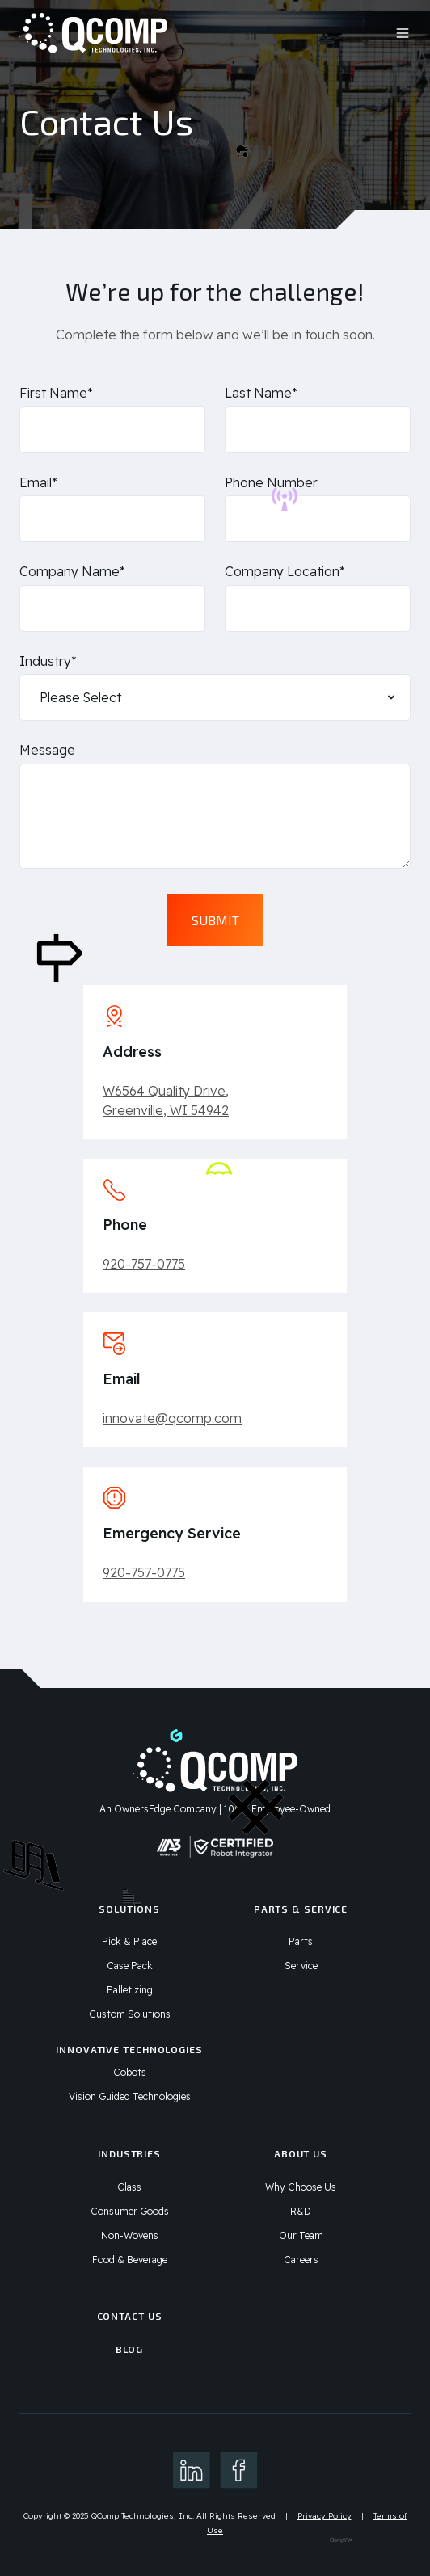  I want to click on BEM (Block Element Modifier) methodology logo, so click(132, 1896).